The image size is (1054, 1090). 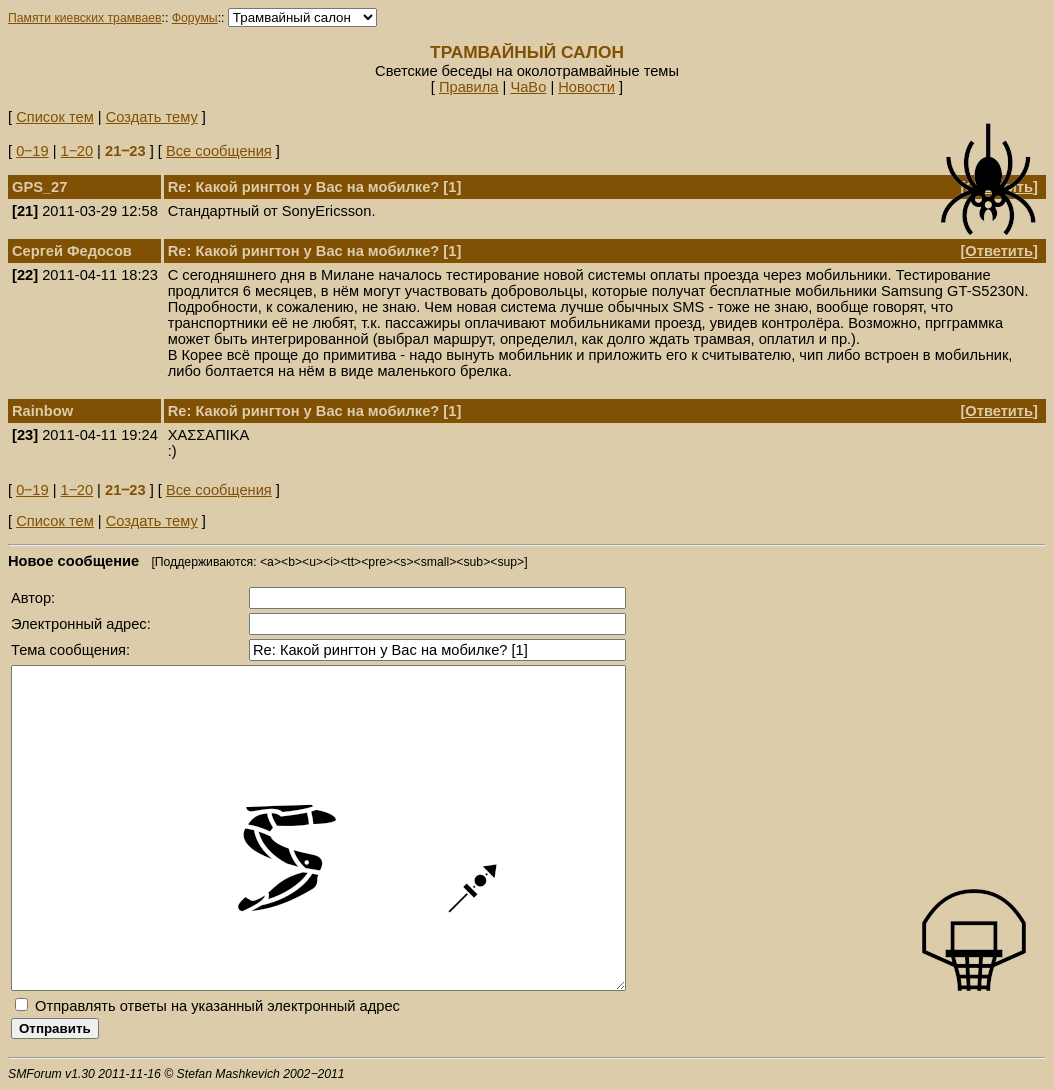 I want to click on oden food item in a cooking or food-themed game, so click(x=472, y=888).